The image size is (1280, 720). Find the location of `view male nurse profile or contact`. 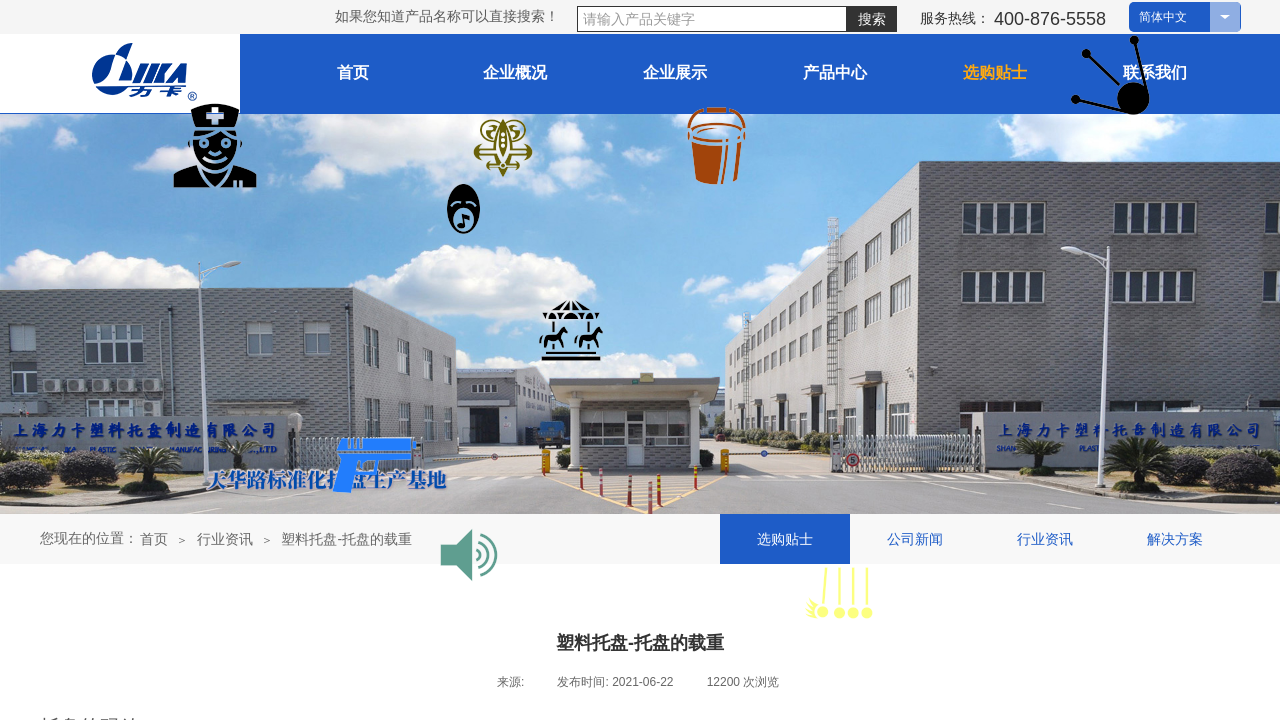

view male nurse profile or contact is located at coordinates (215, 146).